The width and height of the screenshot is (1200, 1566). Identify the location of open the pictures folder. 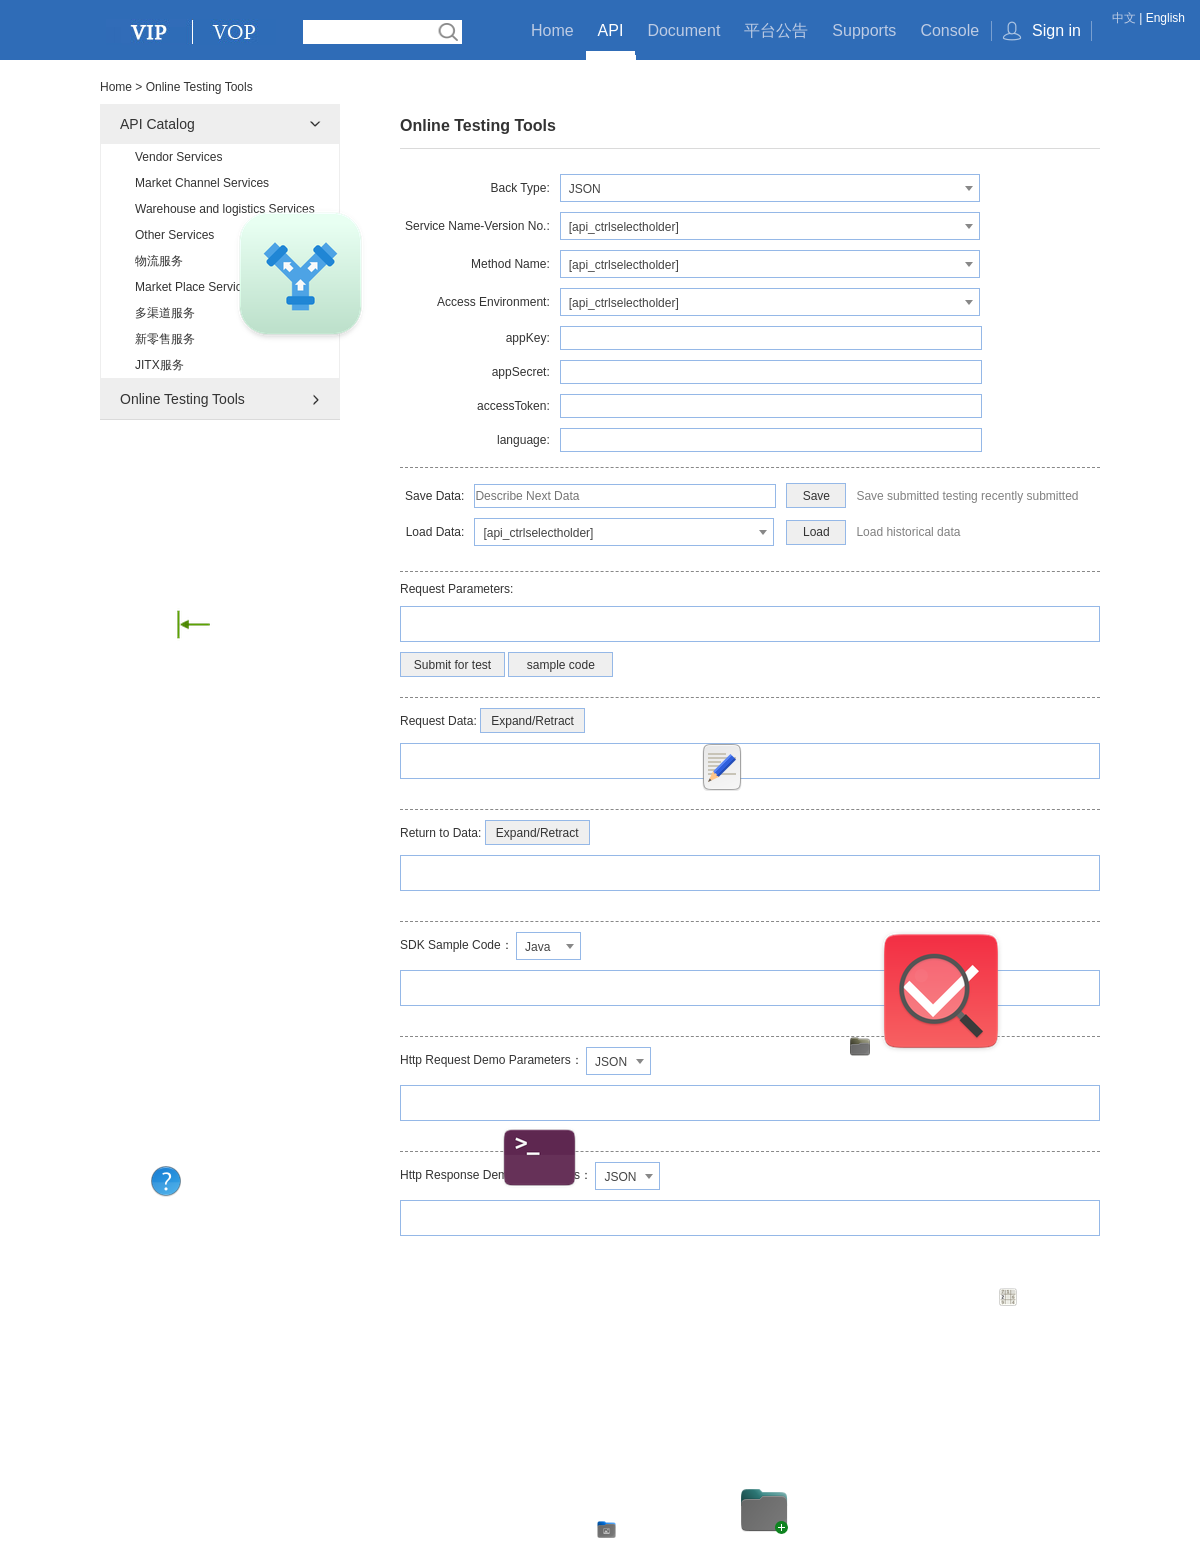
(606, 1529).